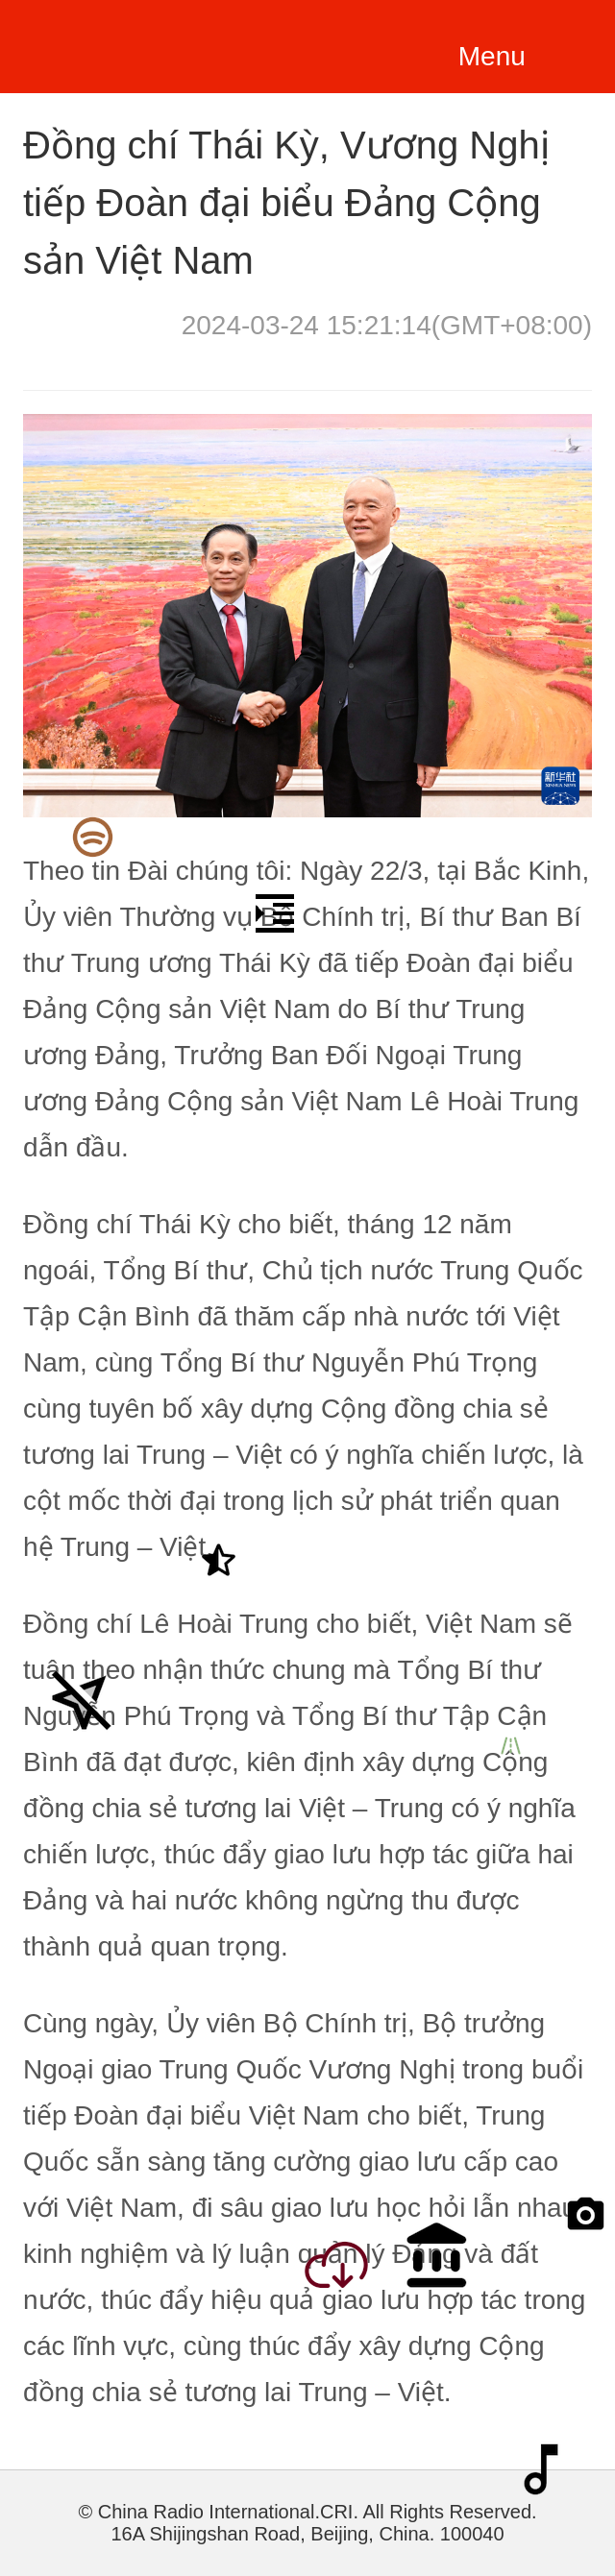 The image size is (615, 2576). What do you see at coordinates (79, 1702) in the screenshot?
I see `location sharing is disabled` at bounding box center [79, 1702].